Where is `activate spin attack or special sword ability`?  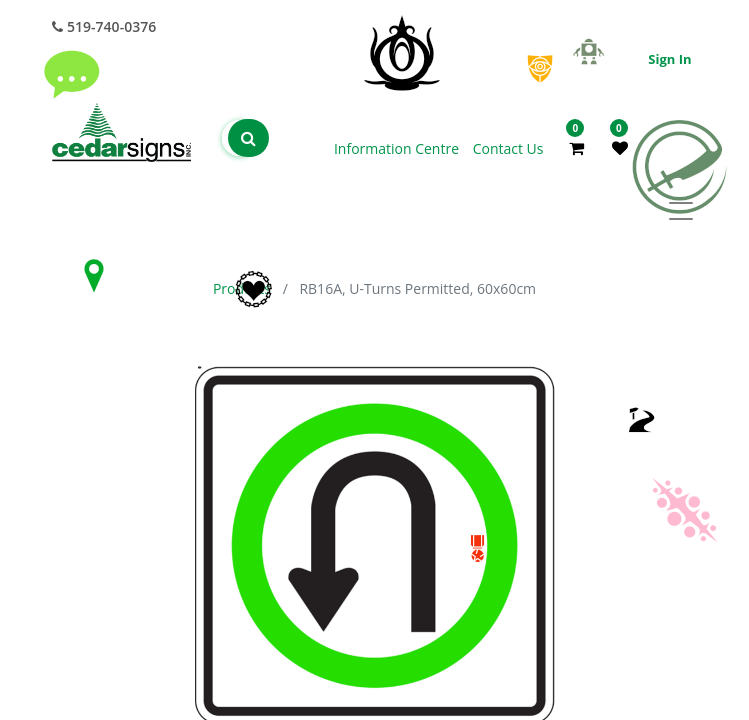
activate spin attack or special sword ability is located at coordinates (679, 167).